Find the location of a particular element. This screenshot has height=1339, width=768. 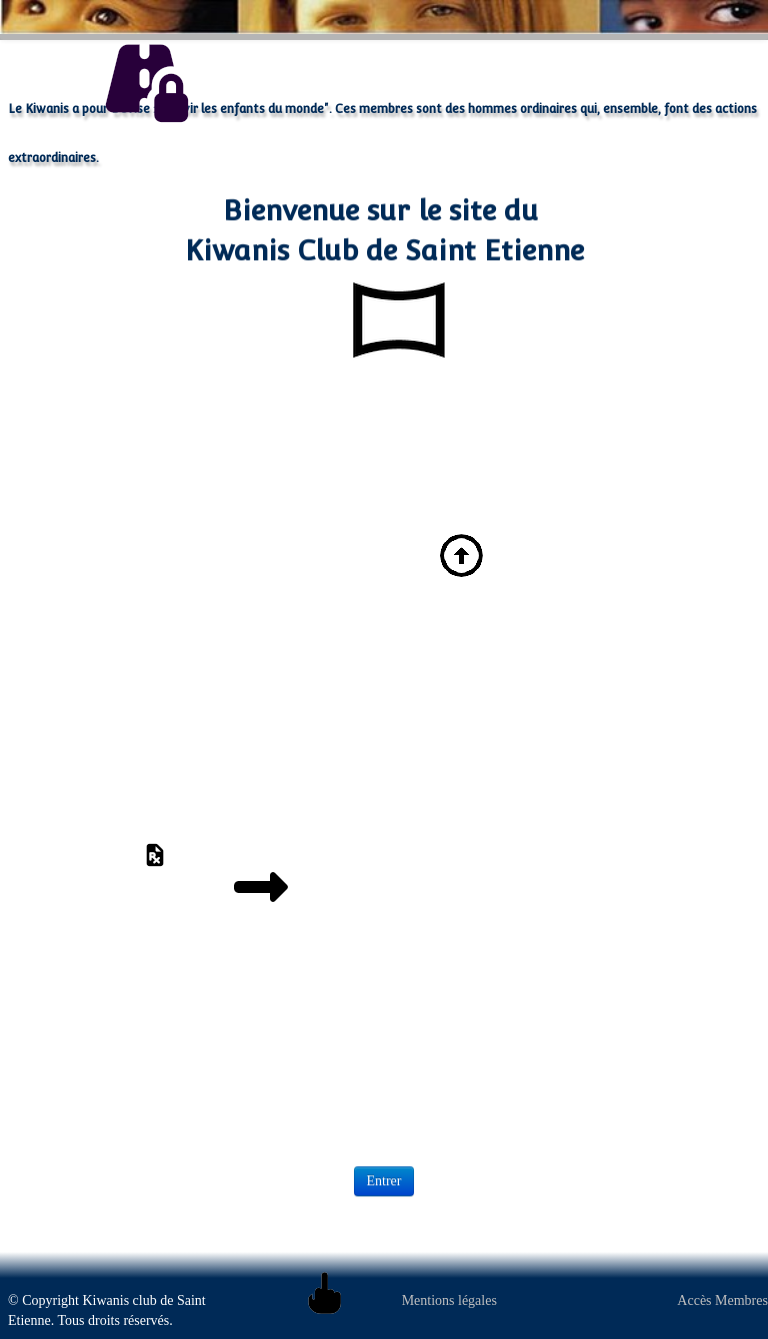

indicates offensive content warning is located at coordinates (324, 1293).